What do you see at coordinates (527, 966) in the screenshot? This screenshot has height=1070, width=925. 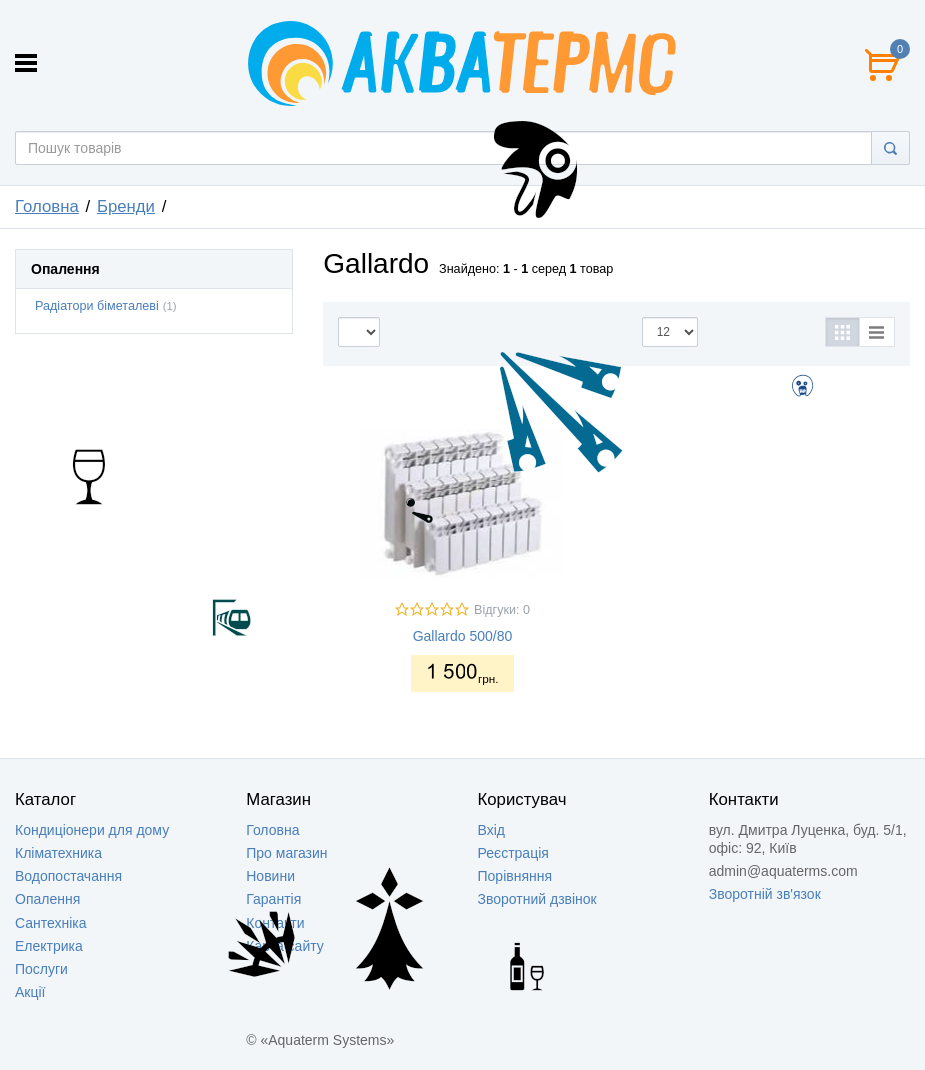 I see `browse wine selection or beverage menu` at bounding box center [527, 966].